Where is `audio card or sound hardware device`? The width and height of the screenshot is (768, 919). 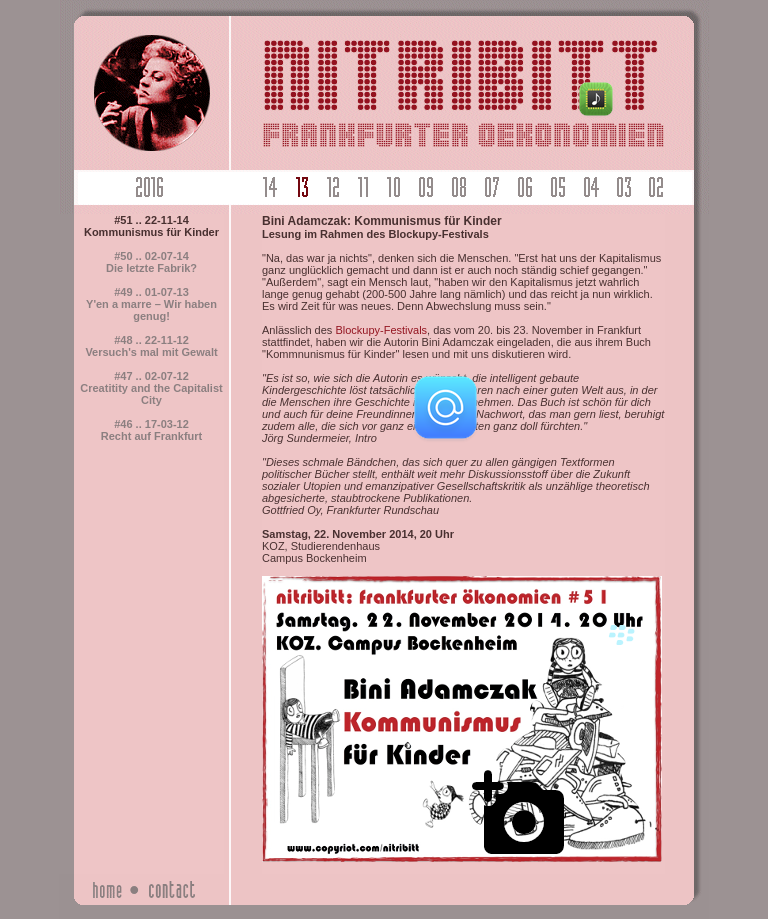 audio card or sound hardware device is located at coordinates (596, 99).